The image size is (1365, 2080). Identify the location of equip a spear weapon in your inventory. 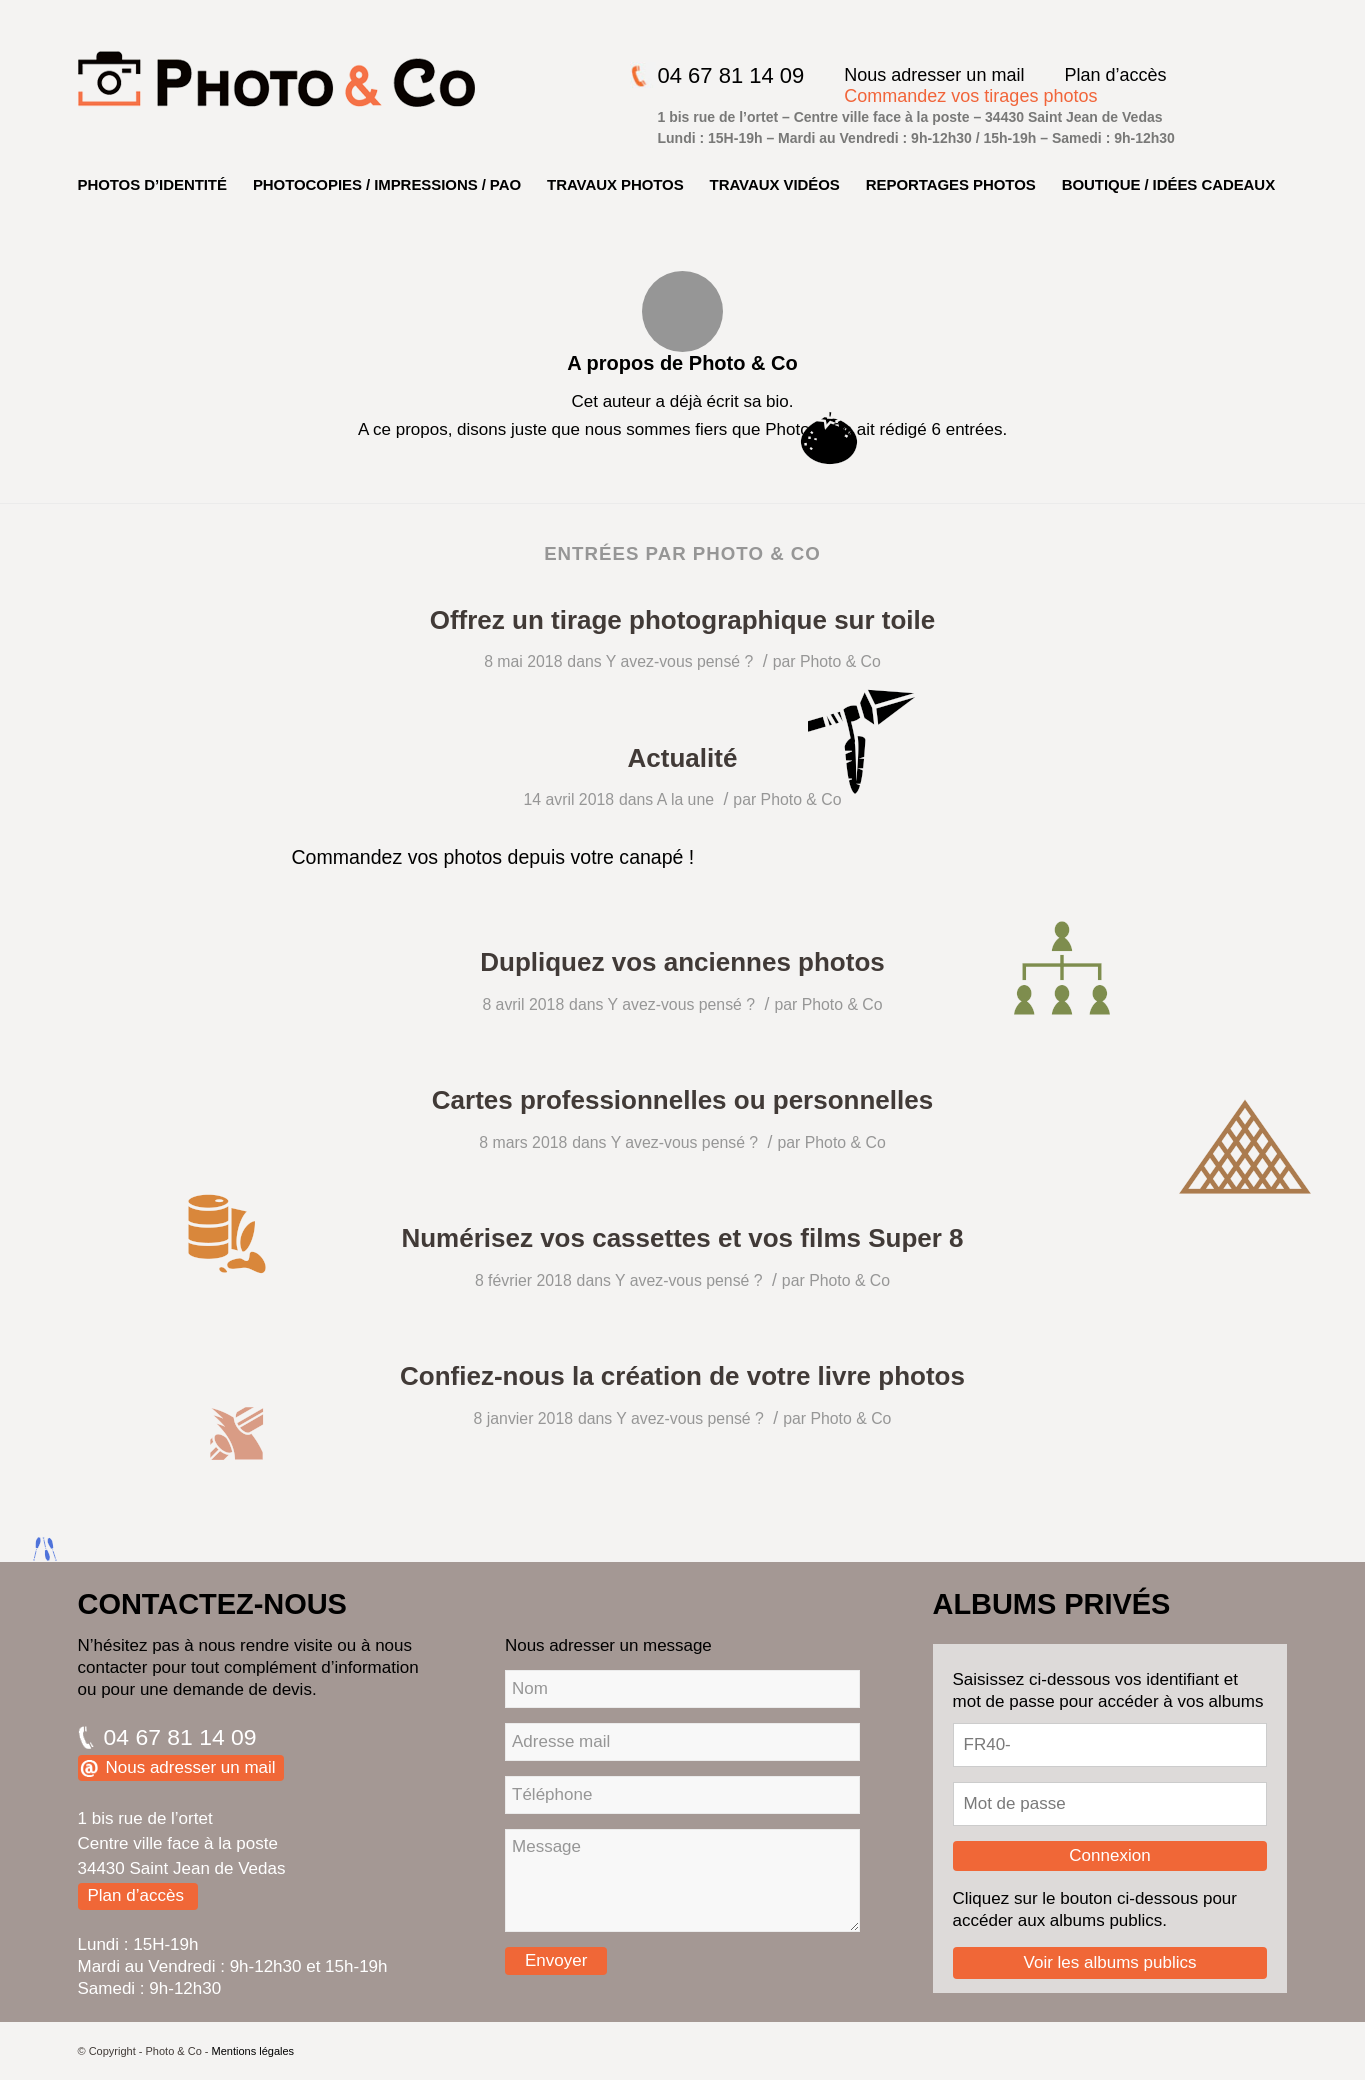
(861, 741).